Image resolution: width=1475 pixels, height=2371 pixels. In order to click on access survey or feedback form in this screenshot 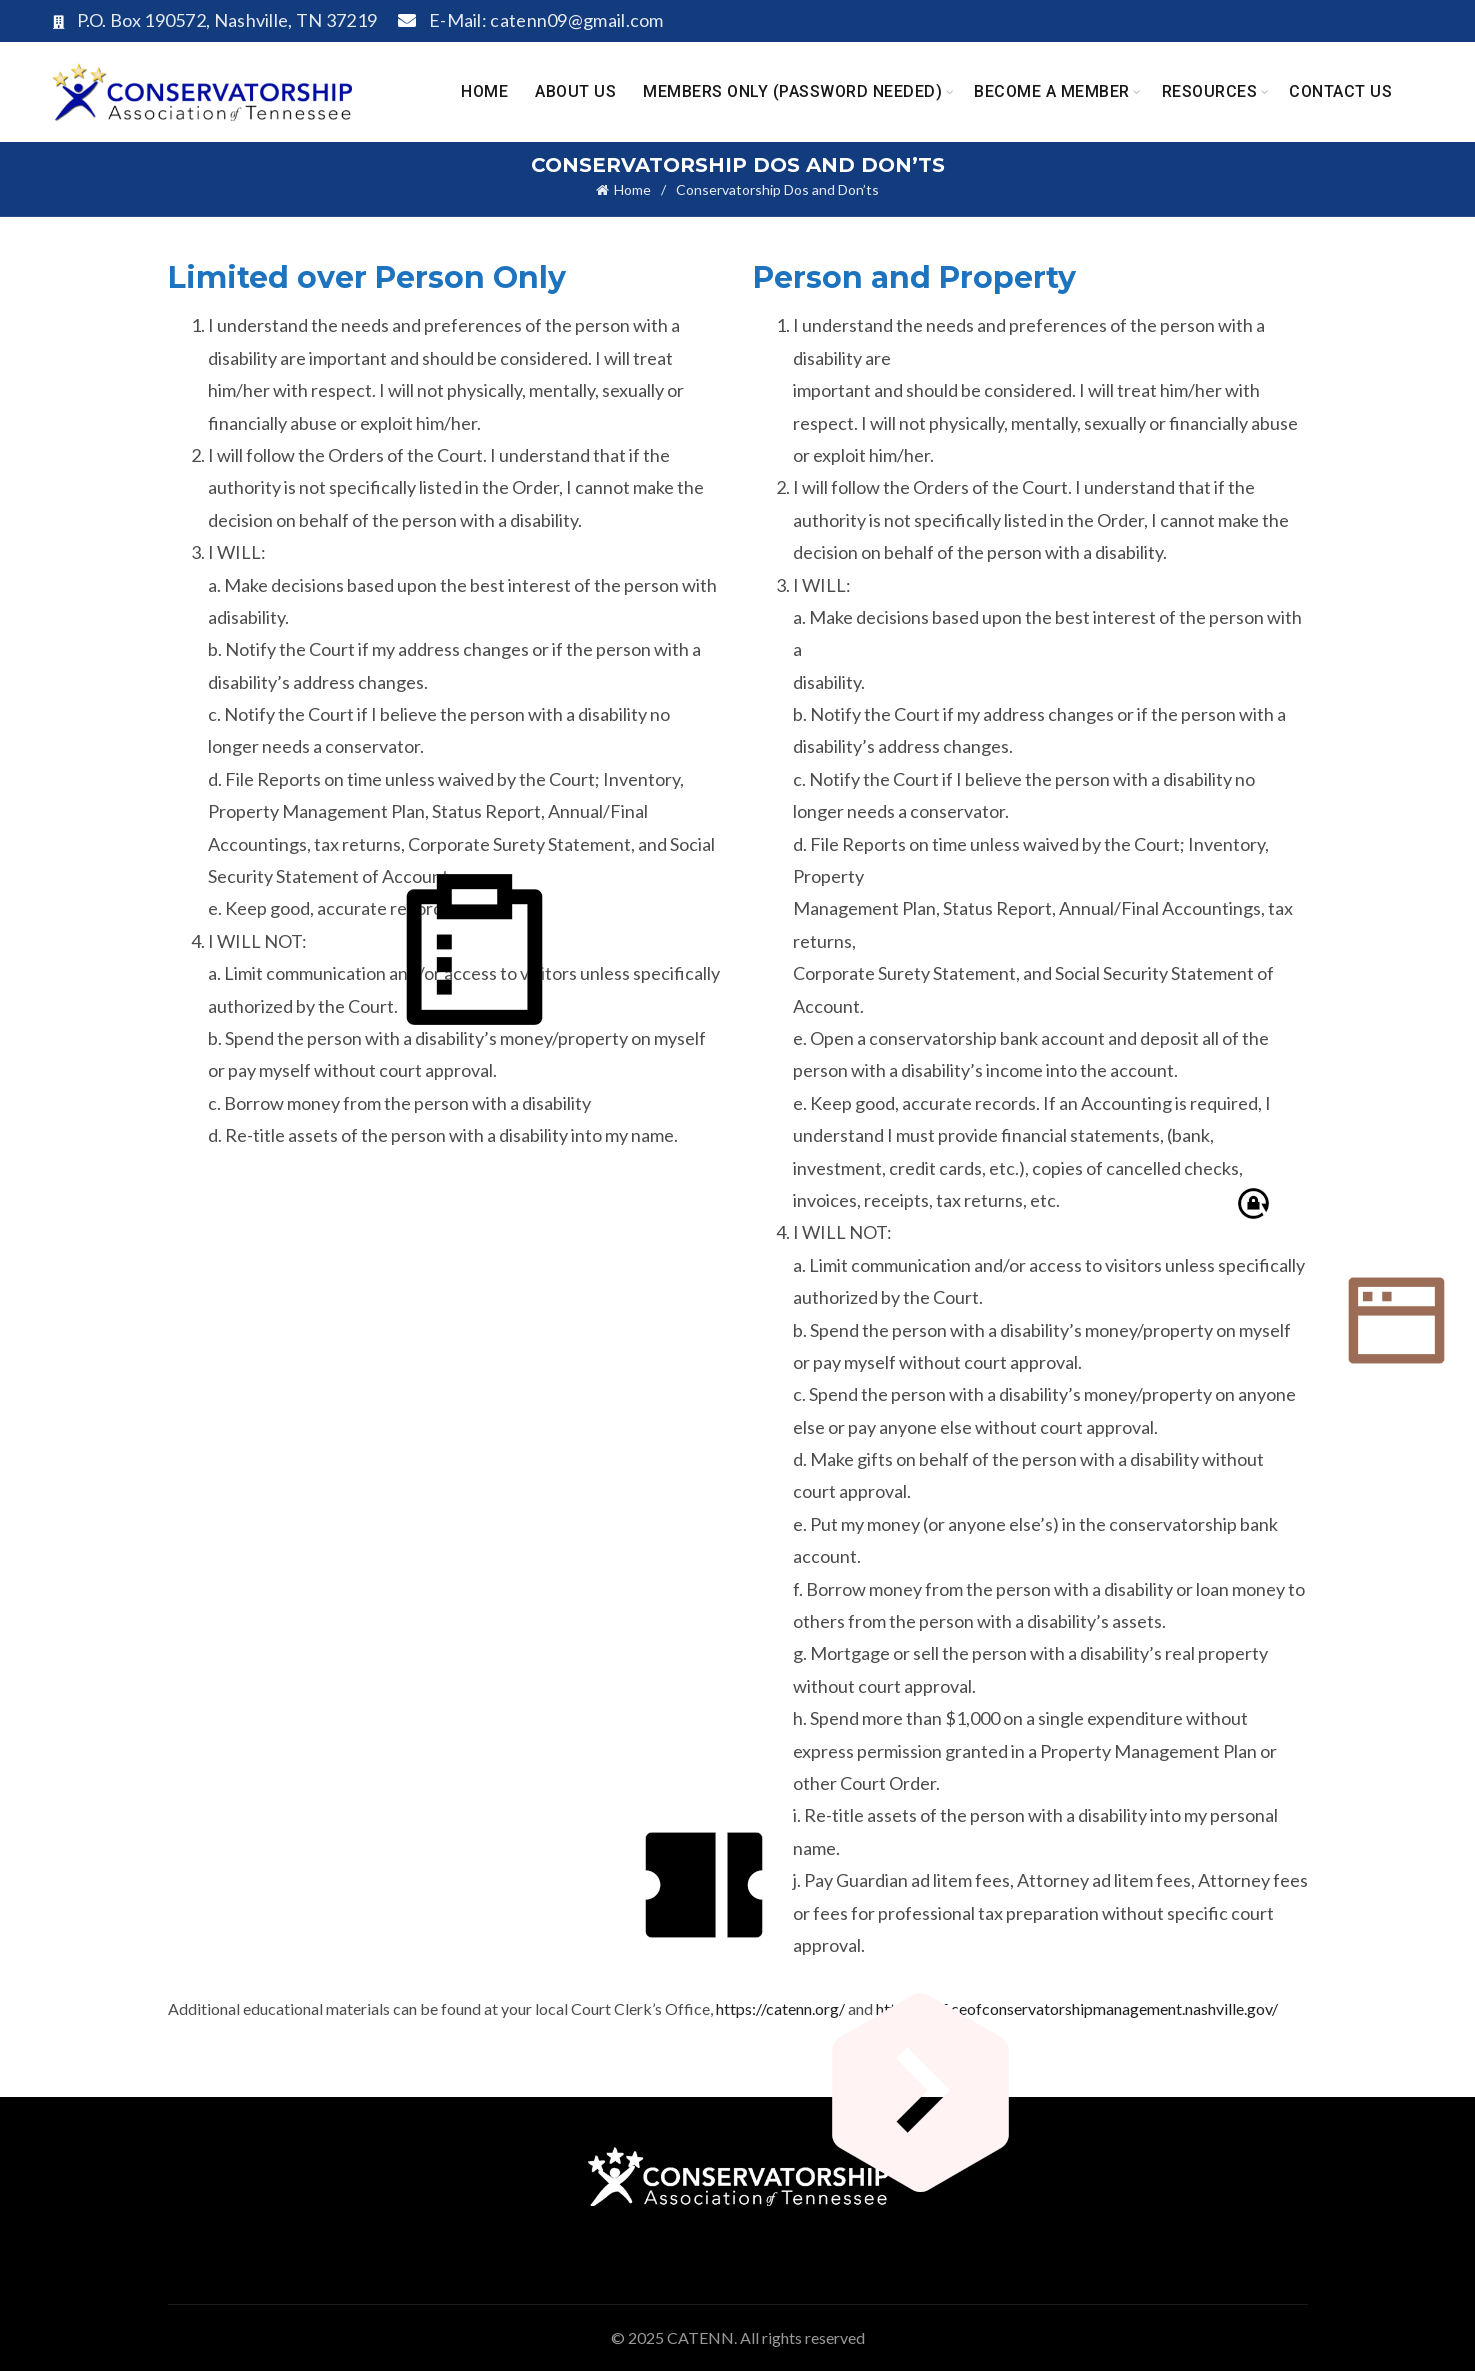, I will do `click(474, 949)`.